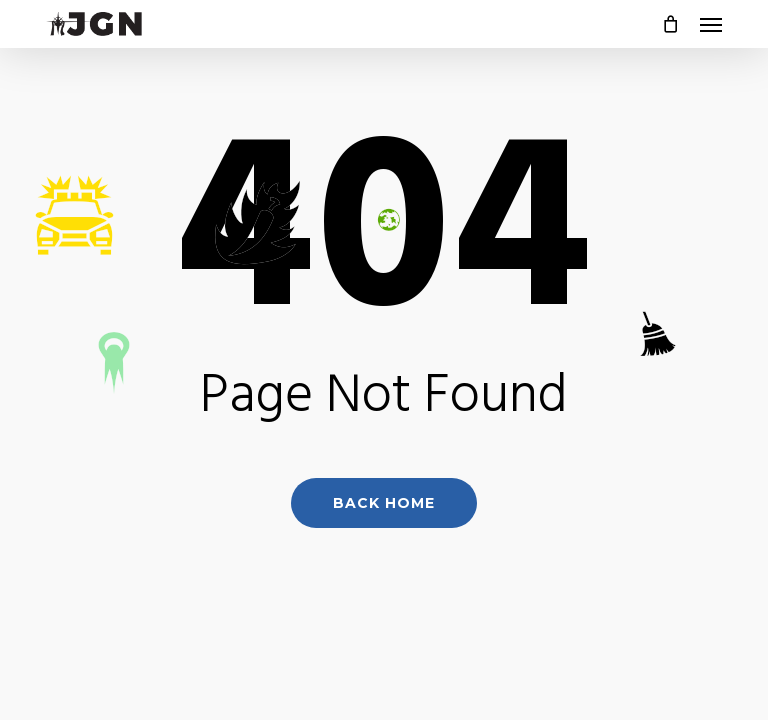  I want to click on clear or clean up items, so click(652, 334).